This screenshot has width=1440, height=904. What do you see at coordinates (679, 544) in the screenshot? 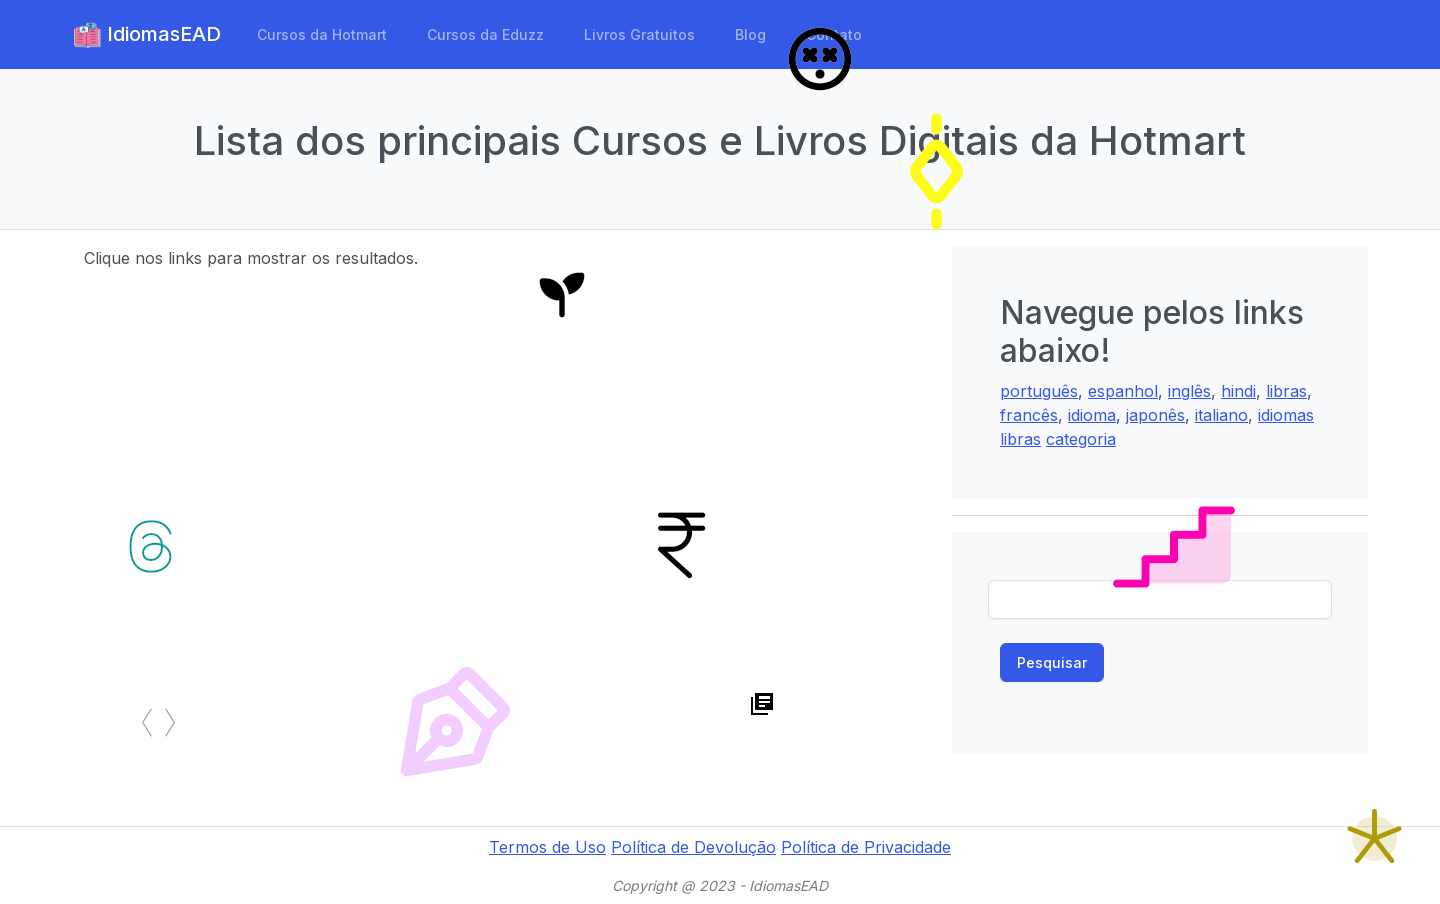
I see `view prices in Indian rupees` at bounding box center [679, 544].